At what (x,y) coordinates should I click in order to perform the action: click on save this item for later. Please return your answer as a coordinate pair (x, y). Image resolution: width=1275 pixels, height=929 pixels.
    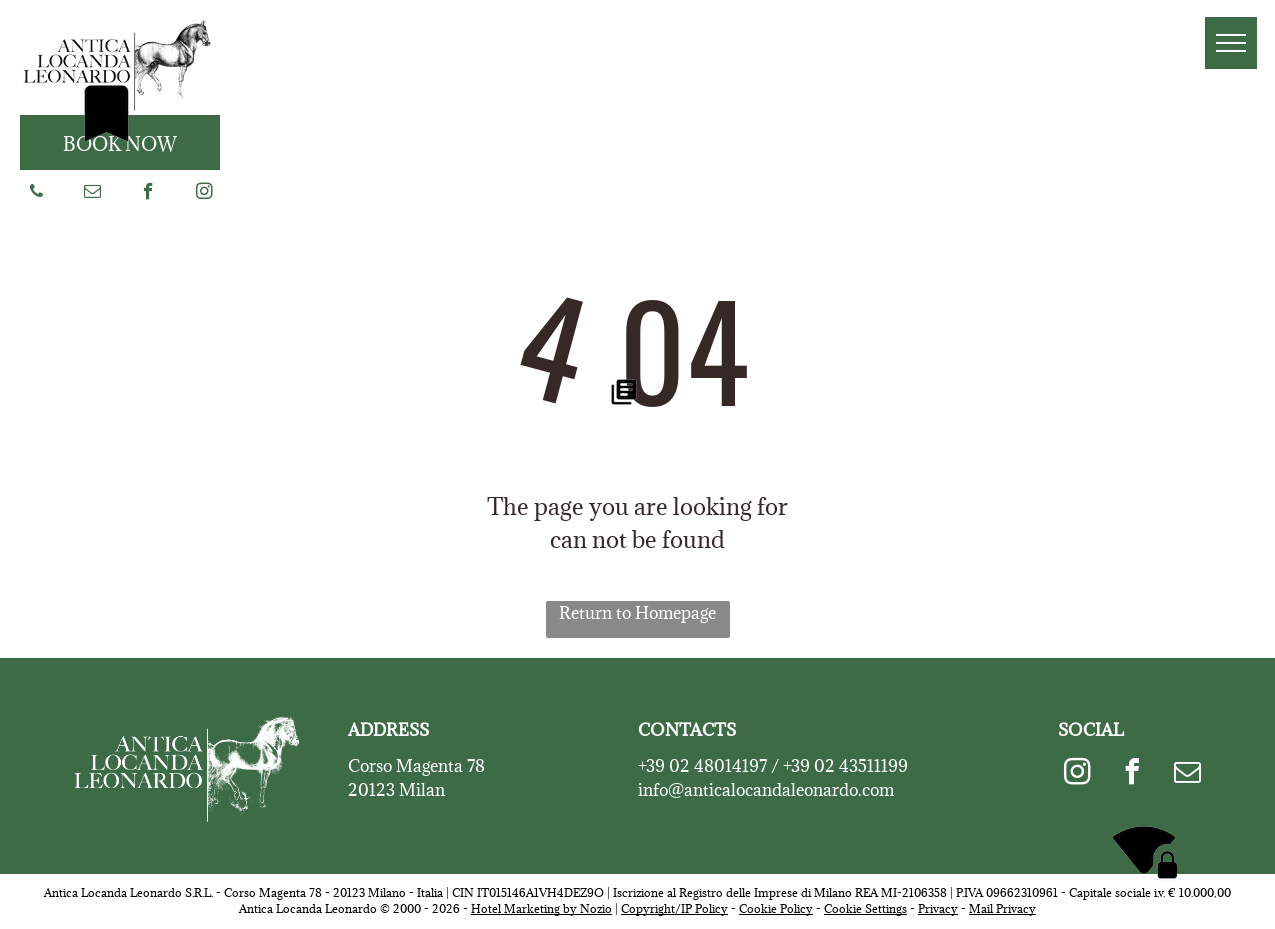
    Looking at the image, I should click on (106, 113).